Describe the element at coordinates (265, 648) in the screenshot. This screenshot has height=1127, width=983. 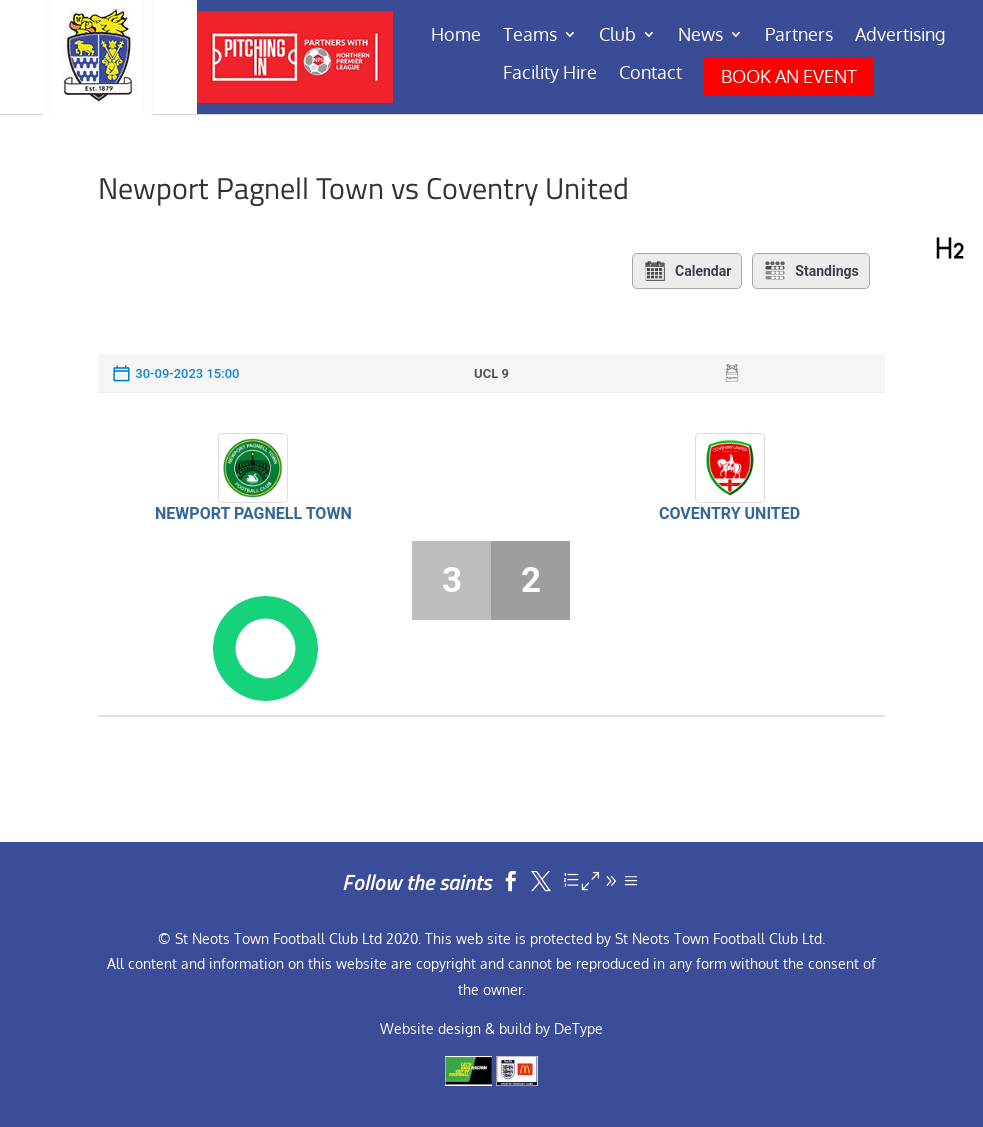
I see `listmonk email newsletter and mailing list manager logo` at that location.